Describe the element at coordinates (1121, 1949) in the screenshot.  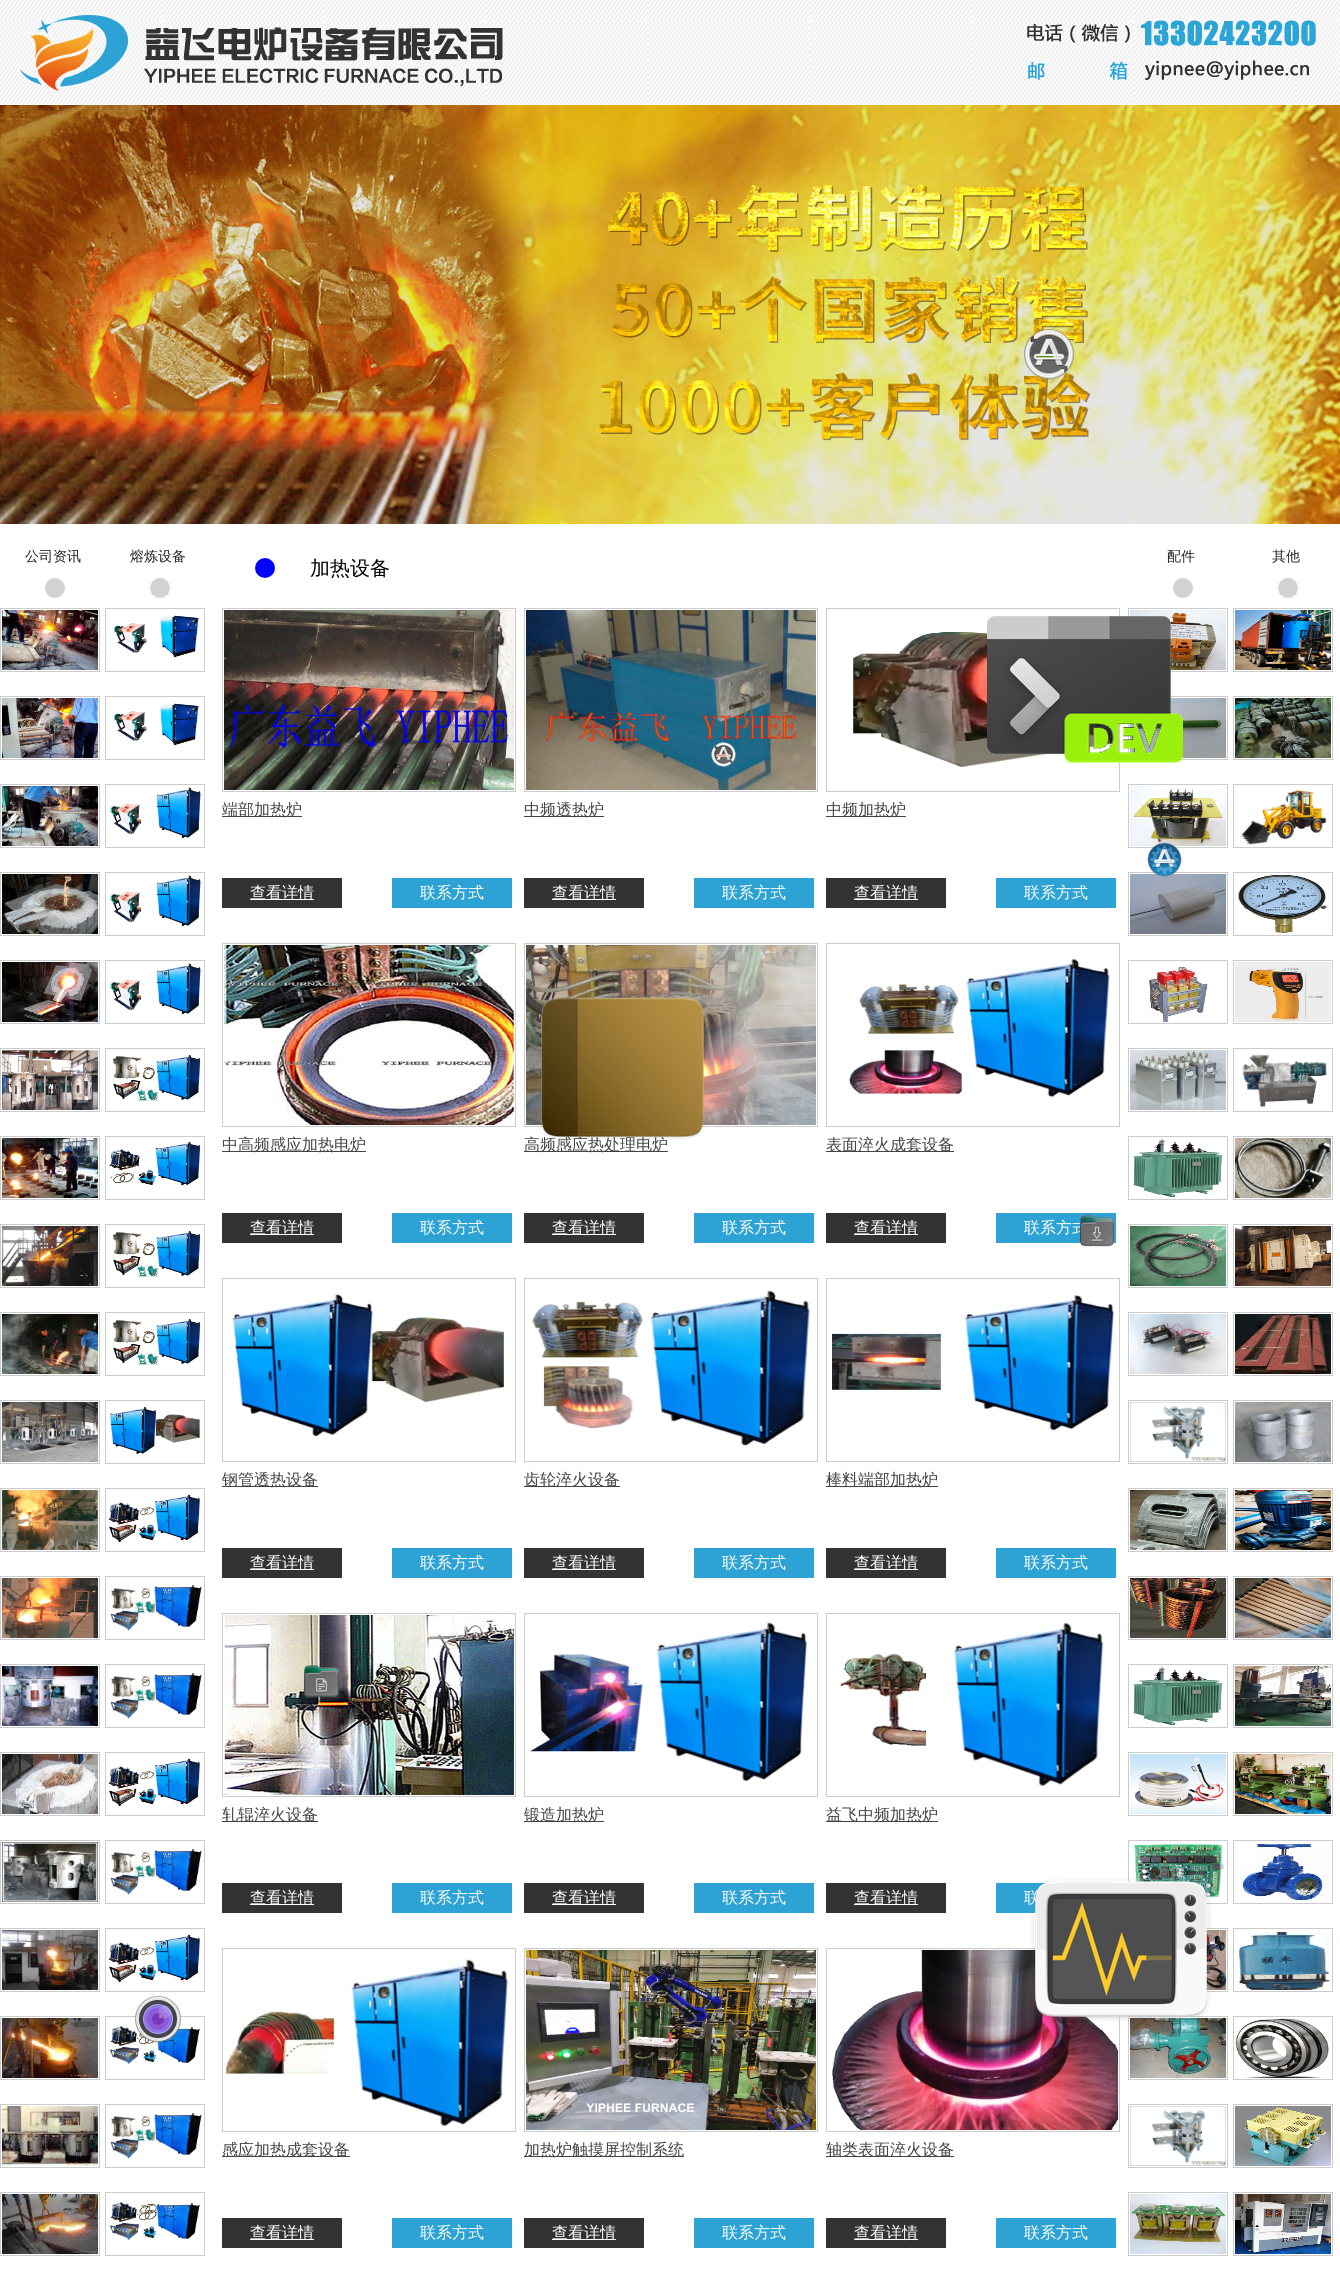
I see `open system monitor to view resource usage` at that location.